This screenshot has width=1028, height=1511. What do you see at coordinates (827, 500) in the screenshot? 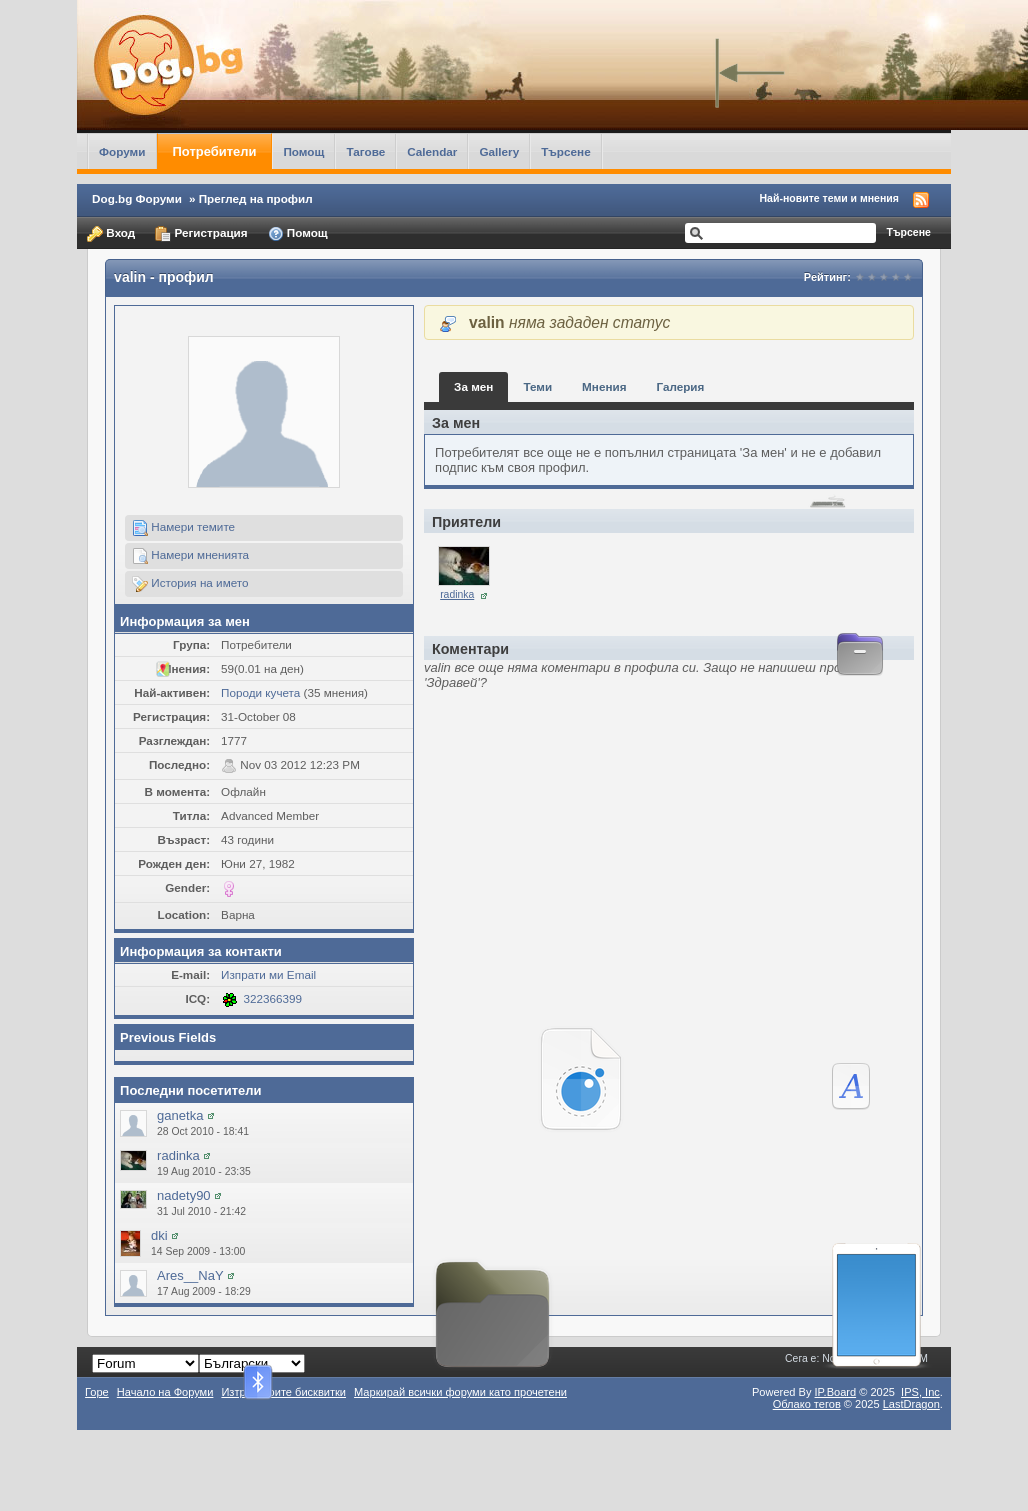
I see `keyboard input device connected` at bounding box center [827, 500].